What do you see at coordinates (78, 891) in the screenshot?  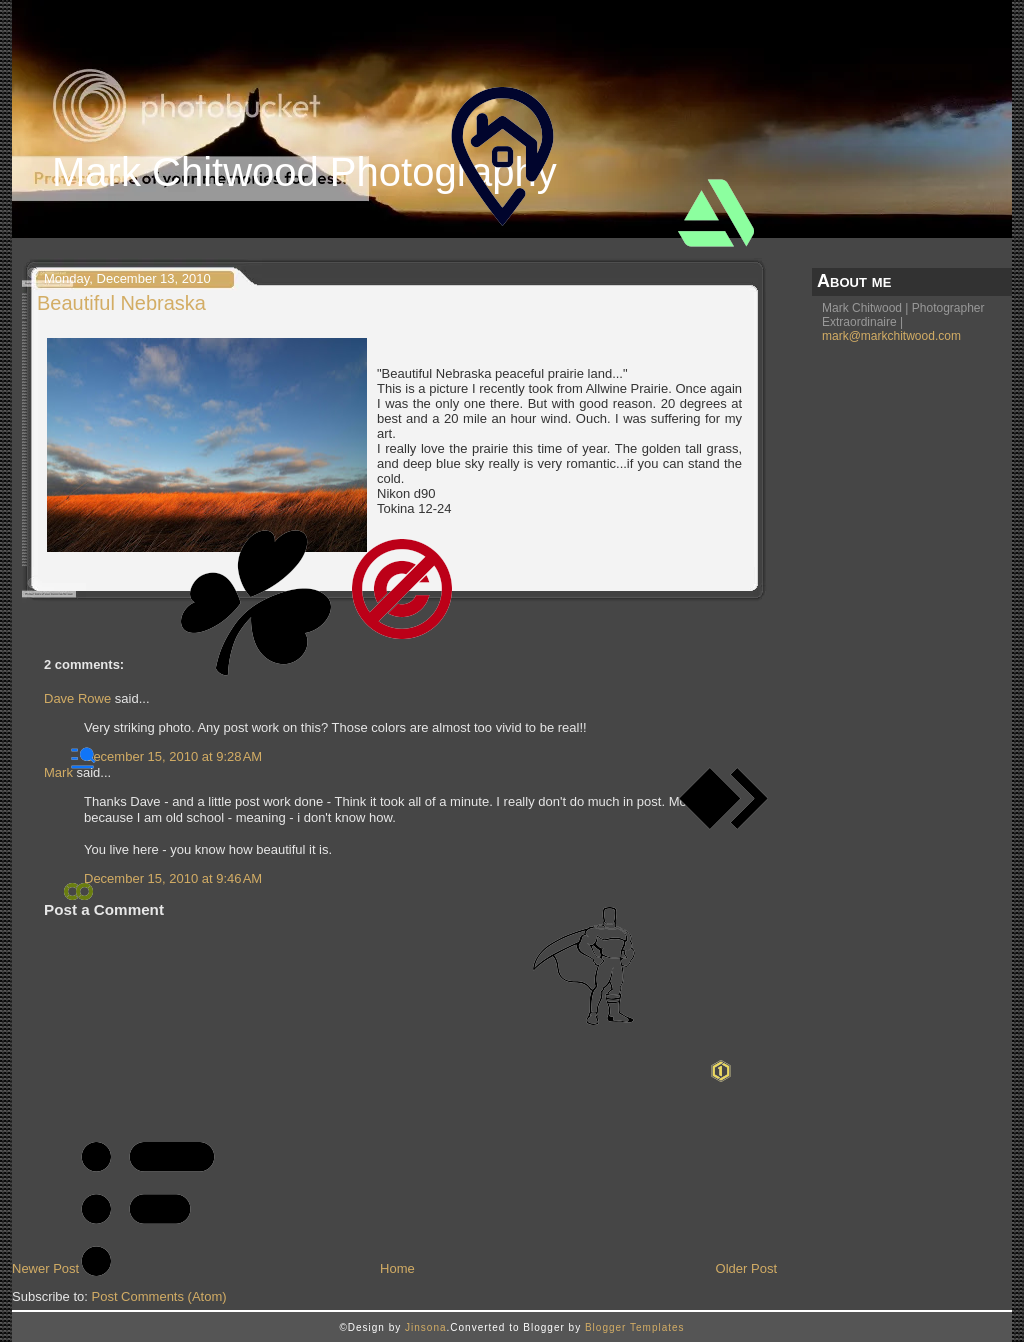 I see `open google colab` at bounding box center [78, 891].